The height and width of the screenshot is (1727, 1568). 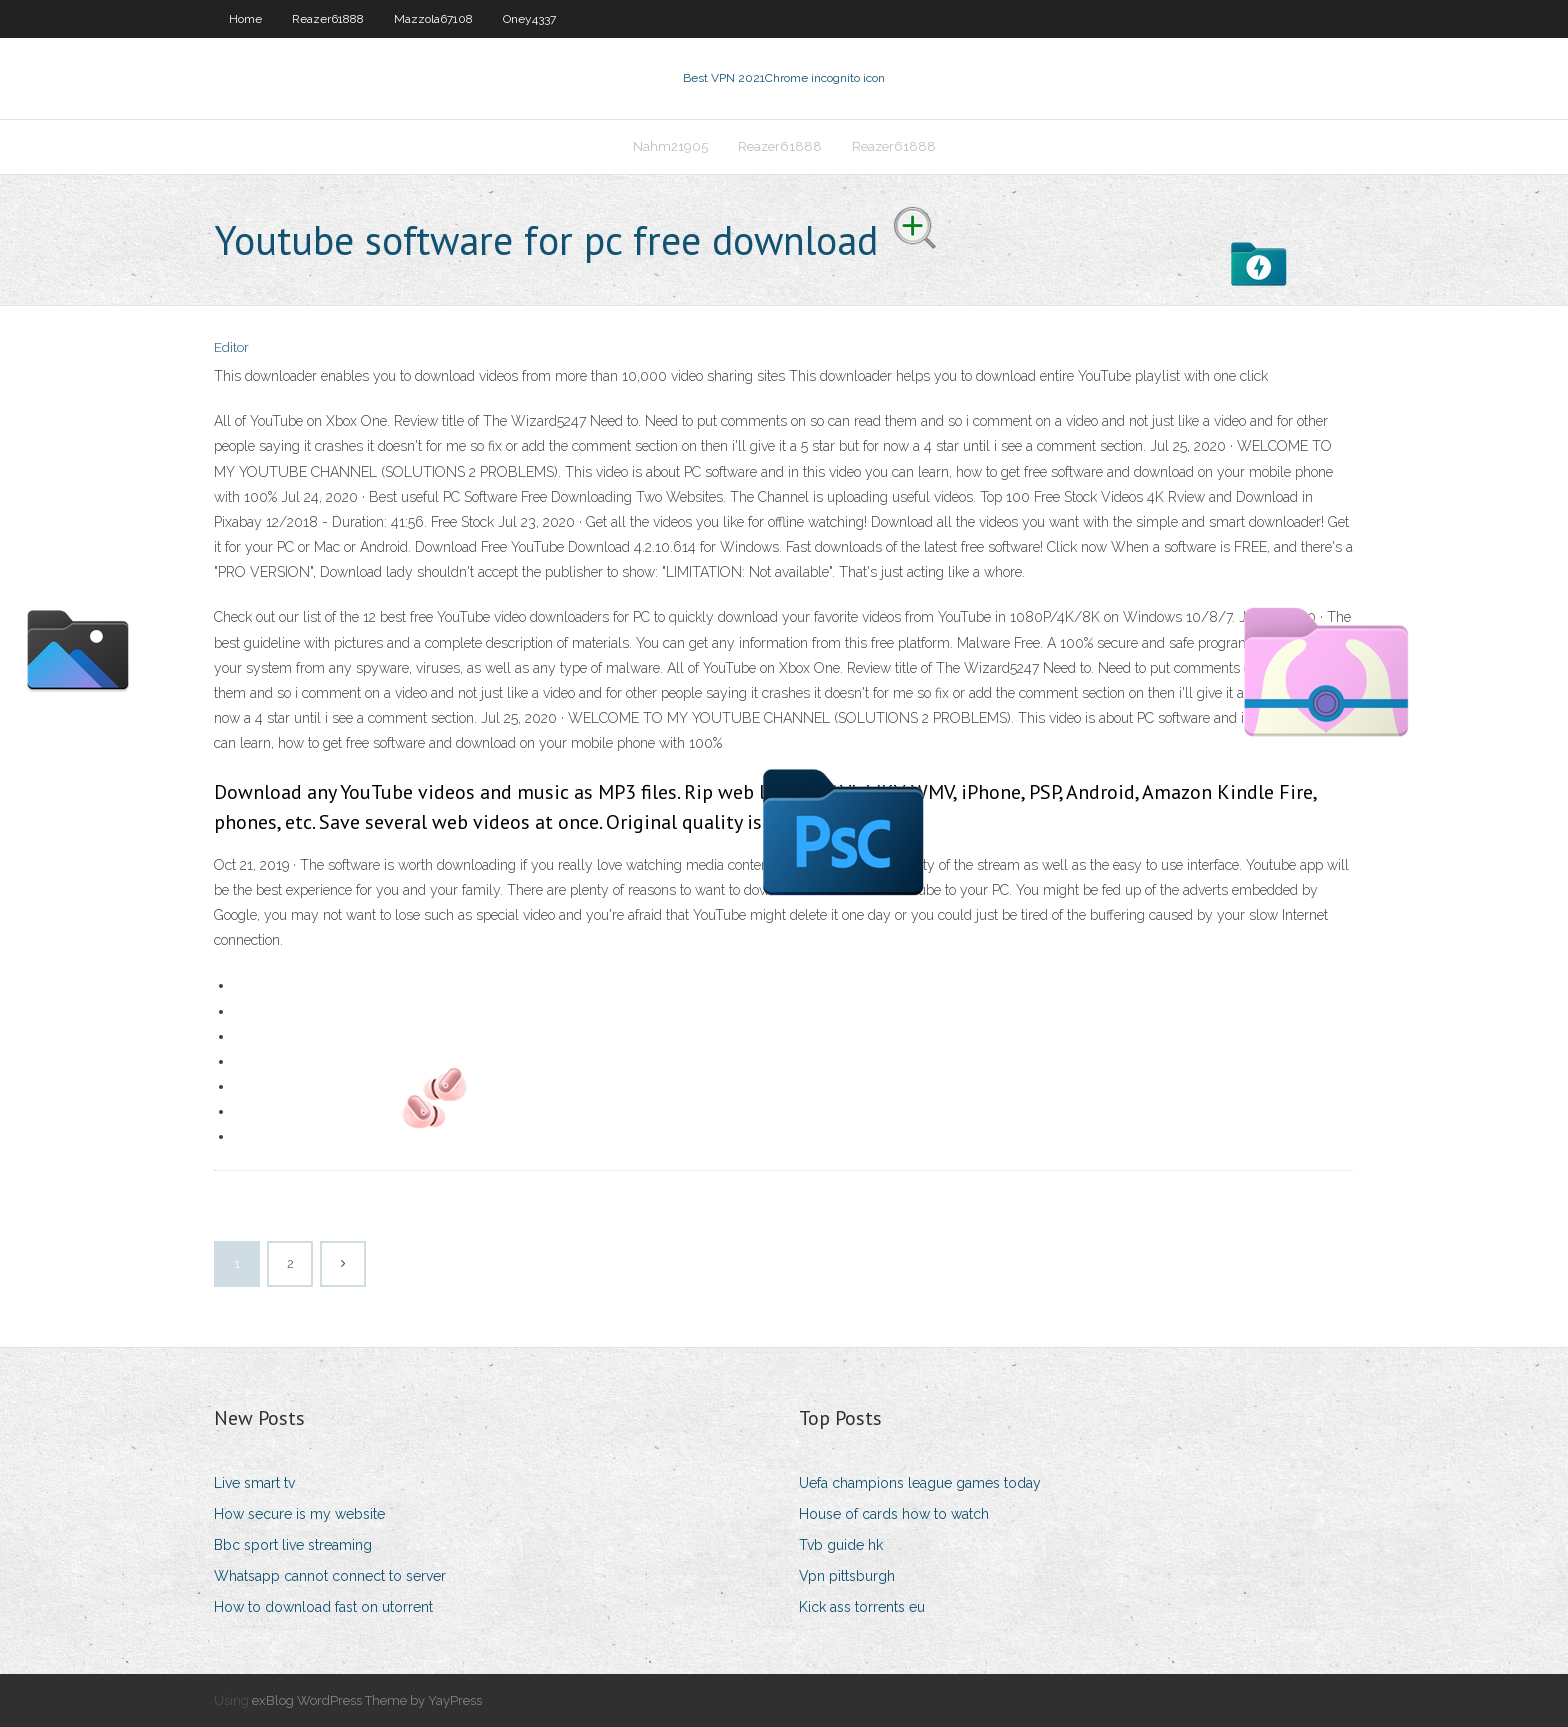 What do you see at coordinates (77, 652) in the screenshot?
I see `open pictures folder` at bounding box center [77, 652].